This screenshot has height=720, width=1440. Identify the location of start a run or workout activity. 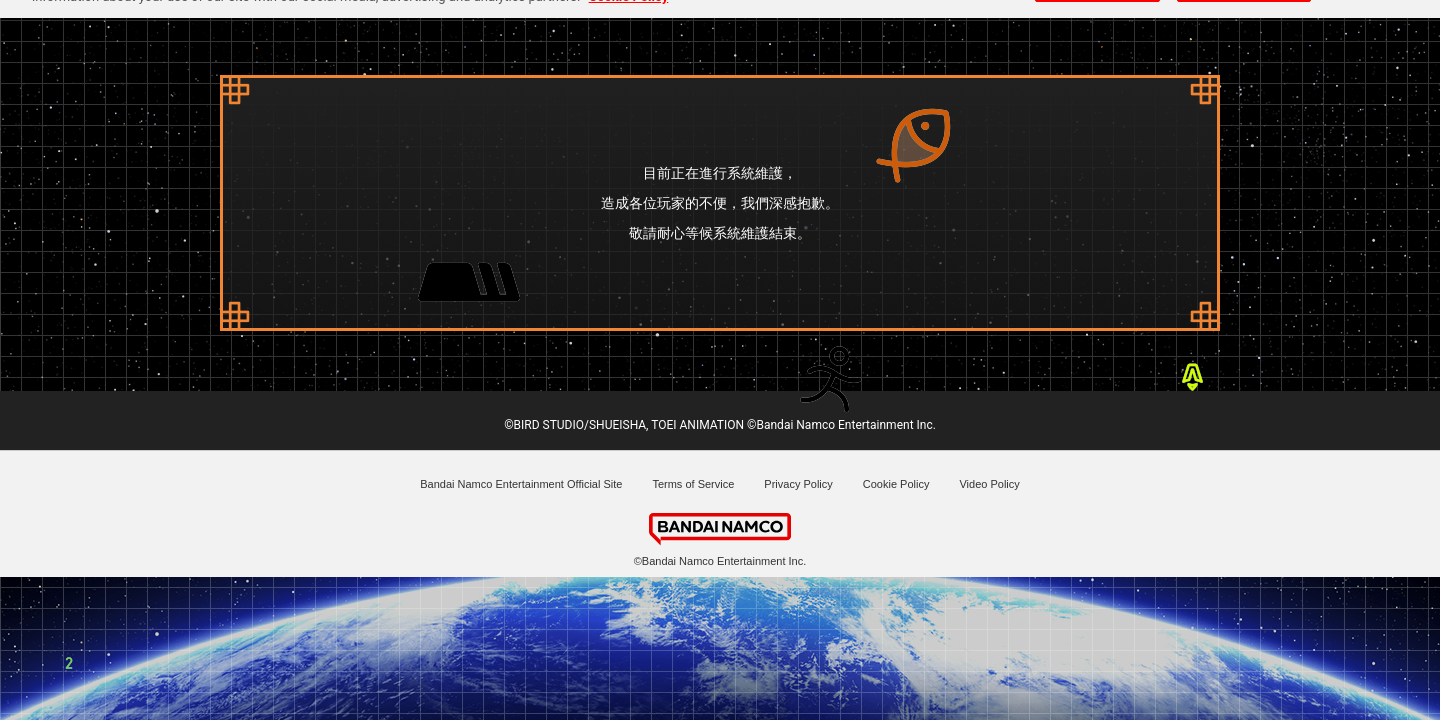
(832, 378).